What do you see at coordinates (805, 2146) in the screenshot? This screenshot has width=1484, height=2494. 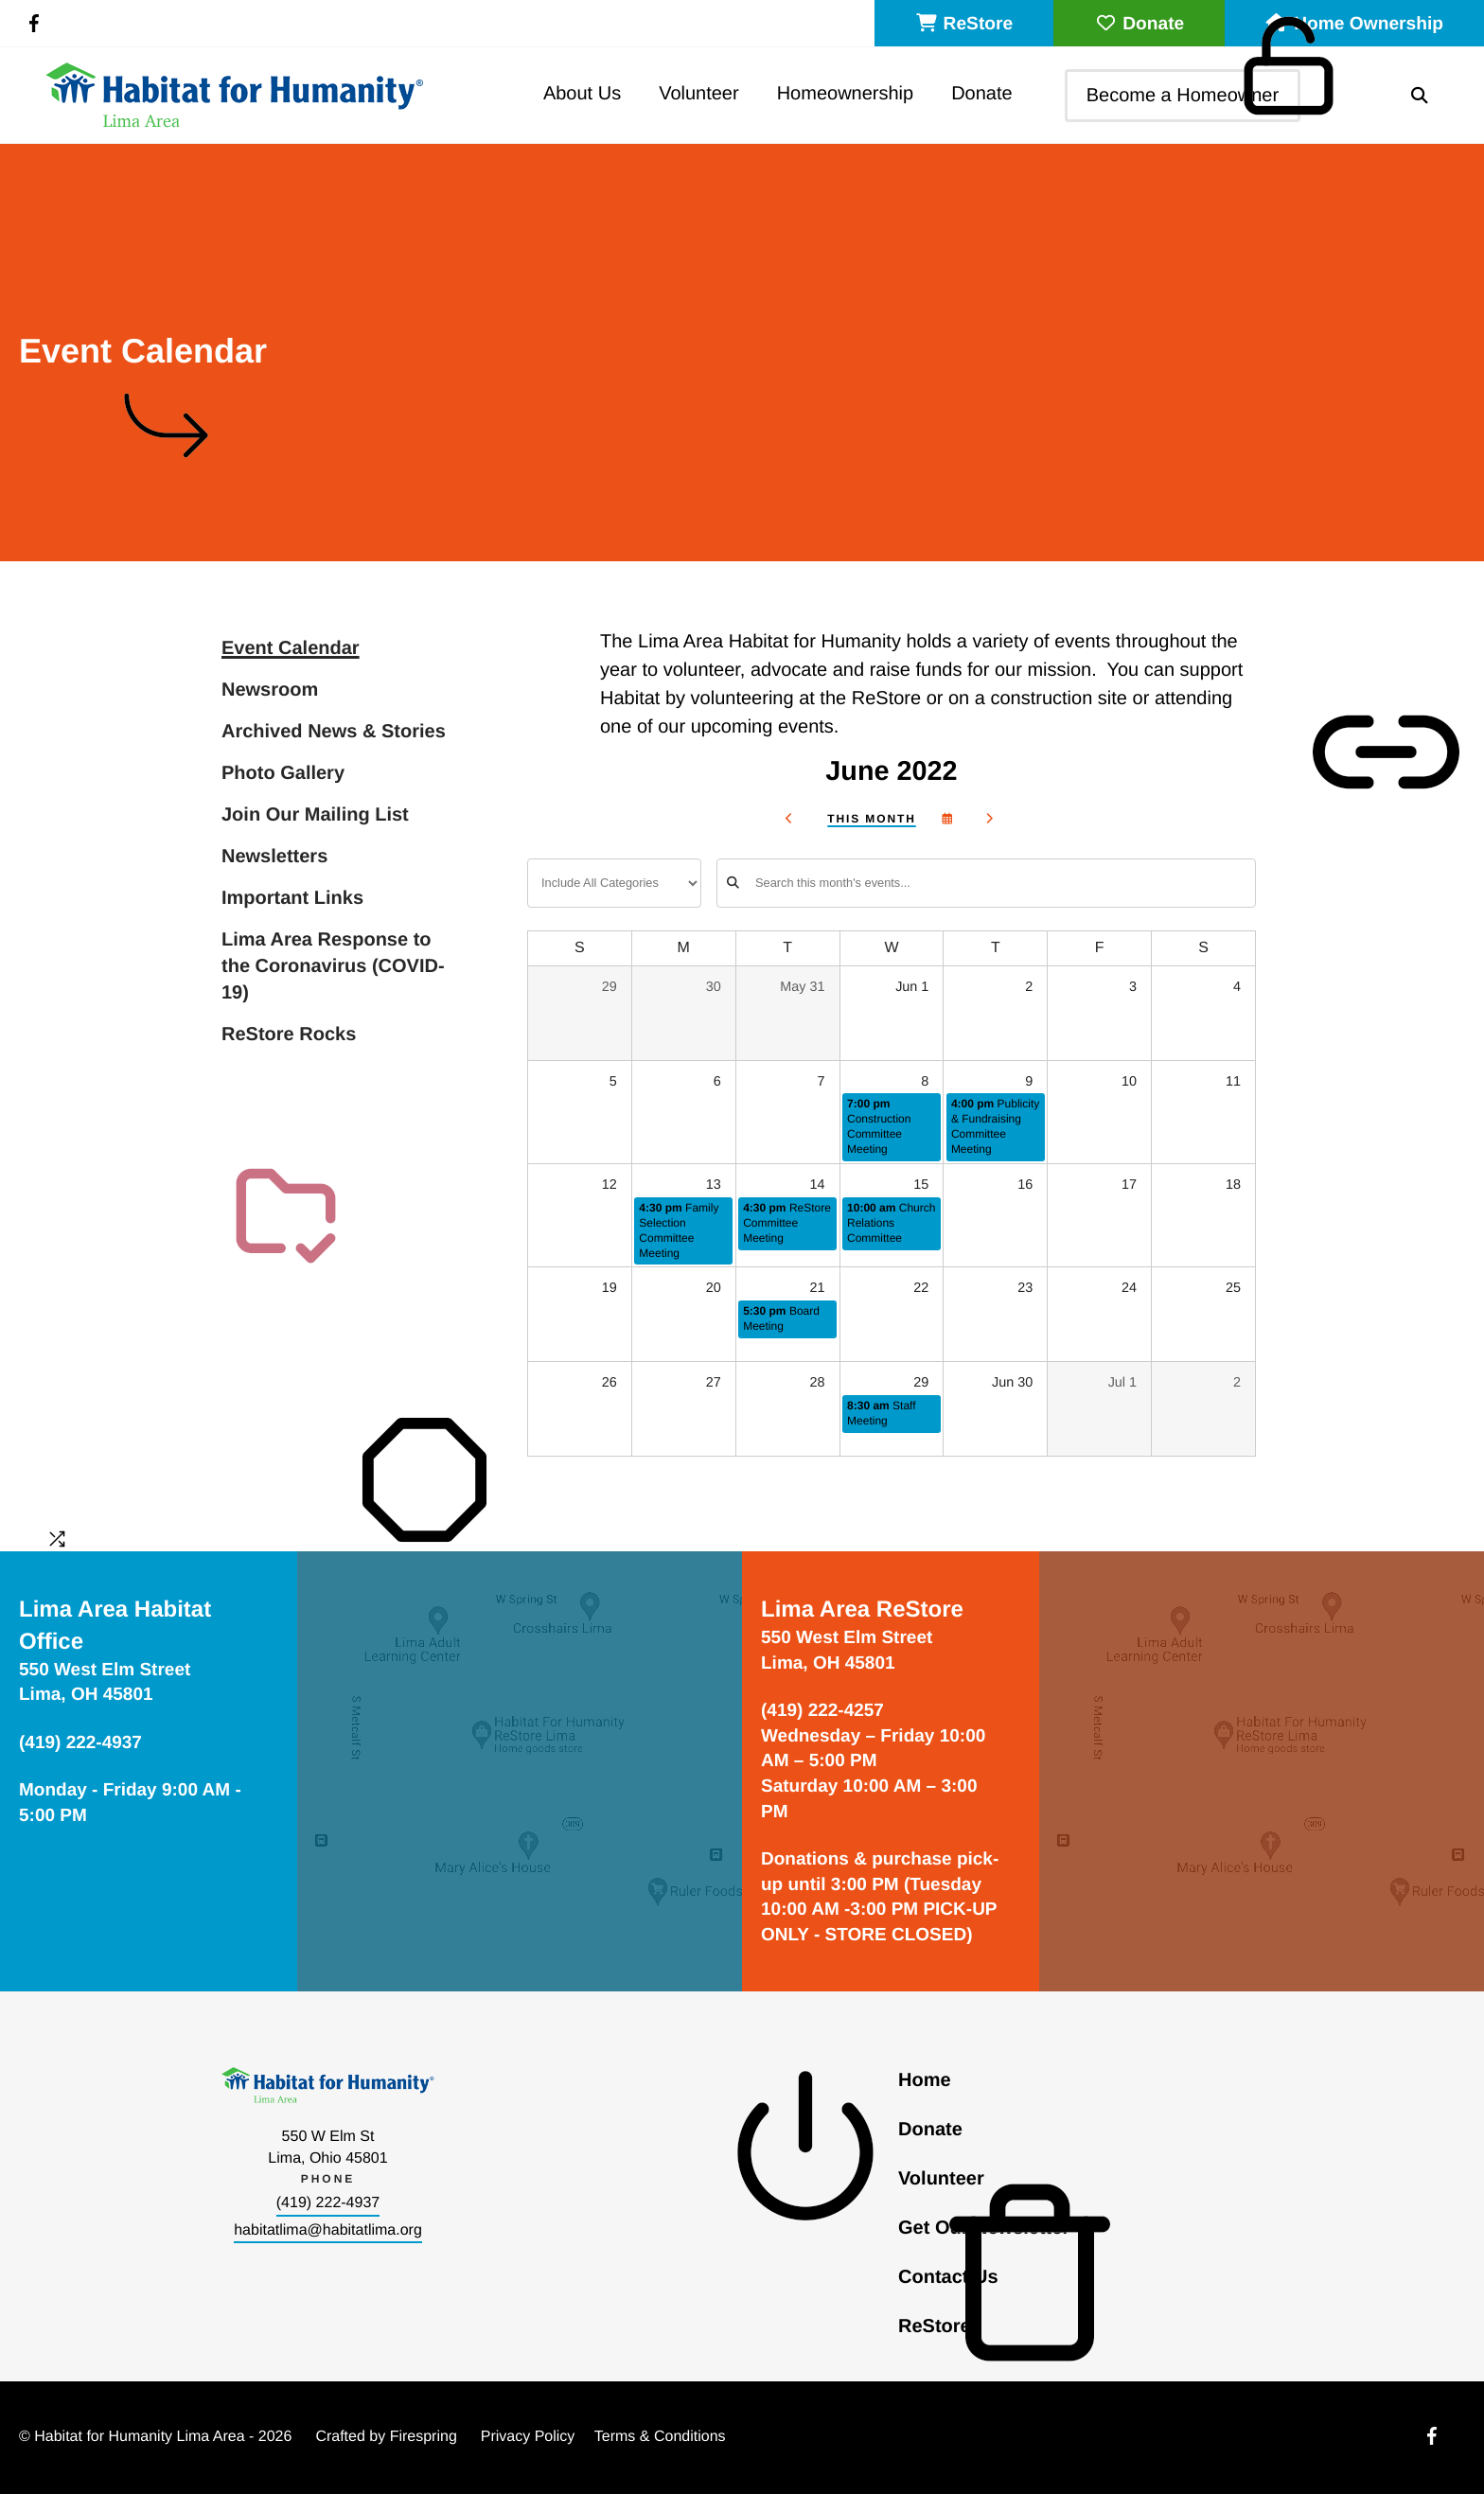 I see `turn device on or off` at bounding box center [805, 2146].